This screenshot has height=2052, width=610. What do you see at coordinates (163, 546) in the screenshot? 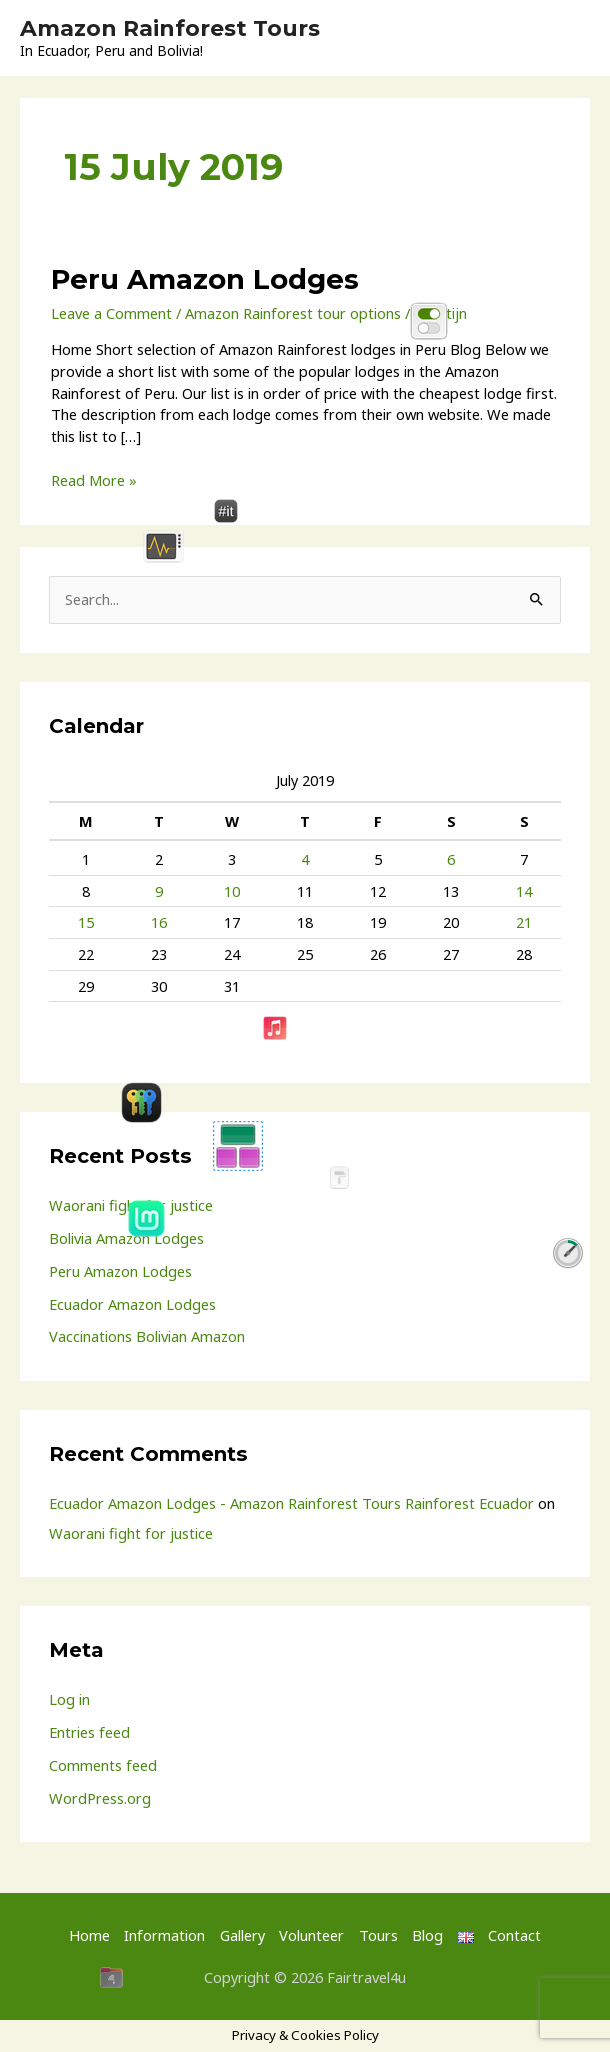
I see `open system monitor application` at bounding box center [163, 546].